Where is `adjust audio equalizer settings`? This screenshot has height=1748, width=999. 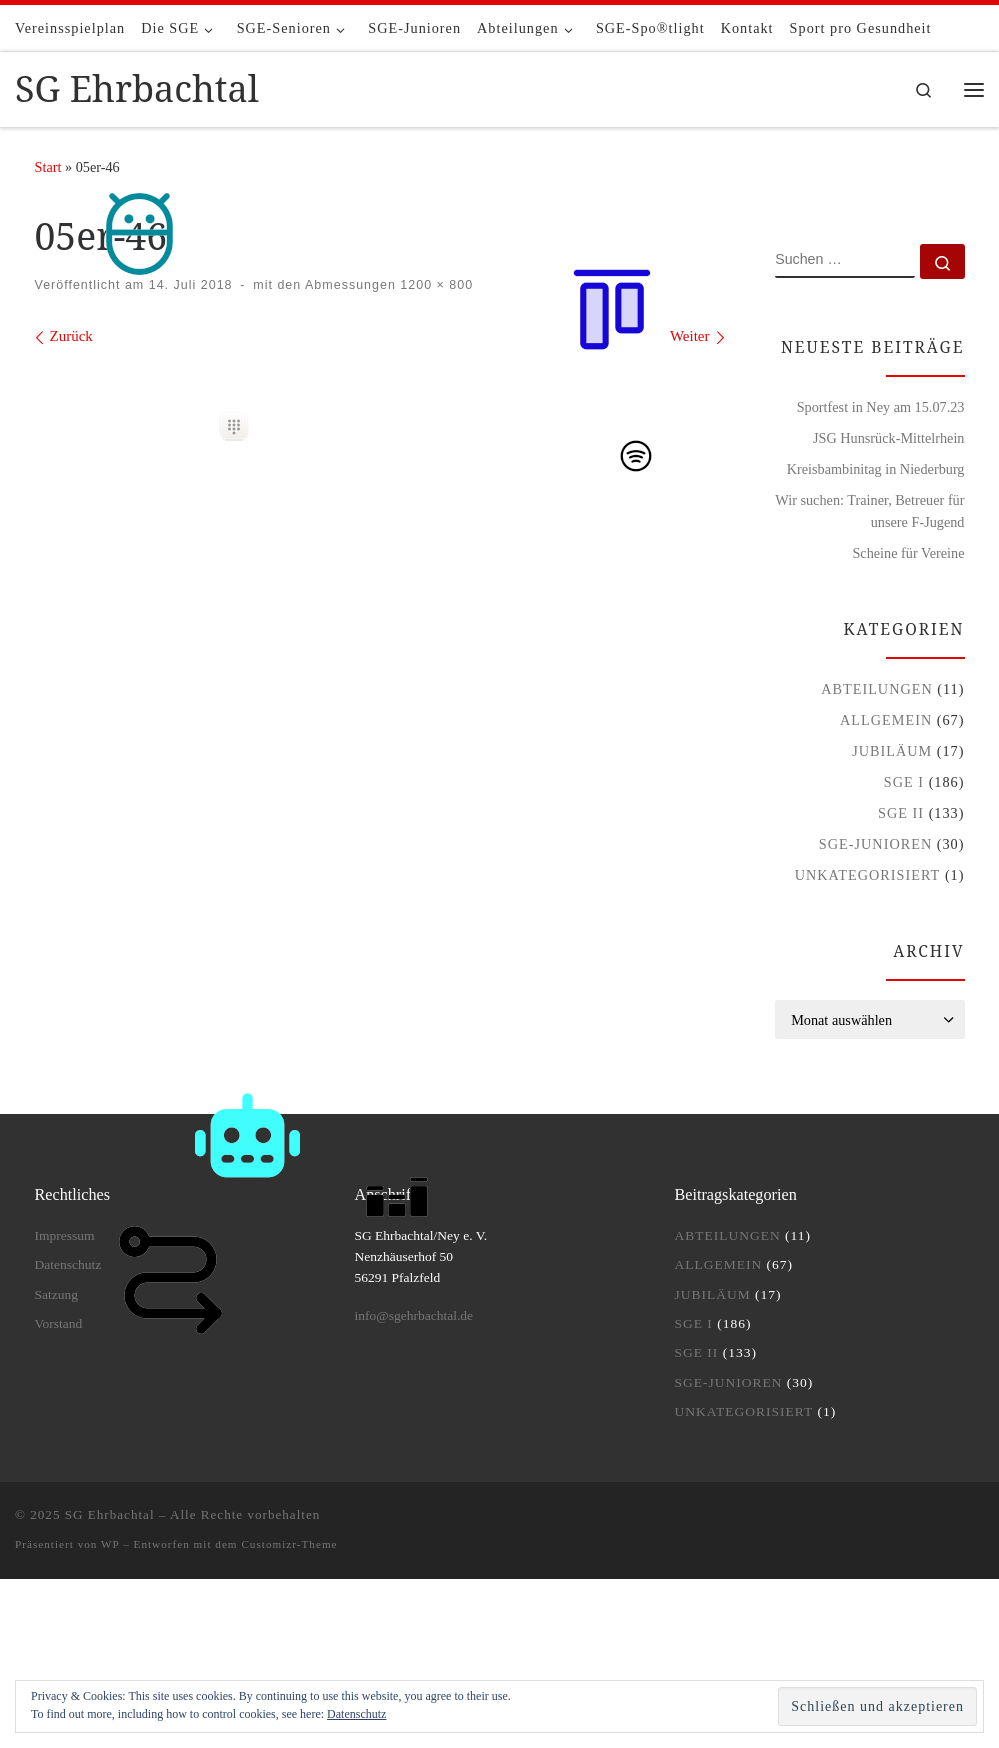 adjust audio equalizer settings is located at coordinates (397, 1197).